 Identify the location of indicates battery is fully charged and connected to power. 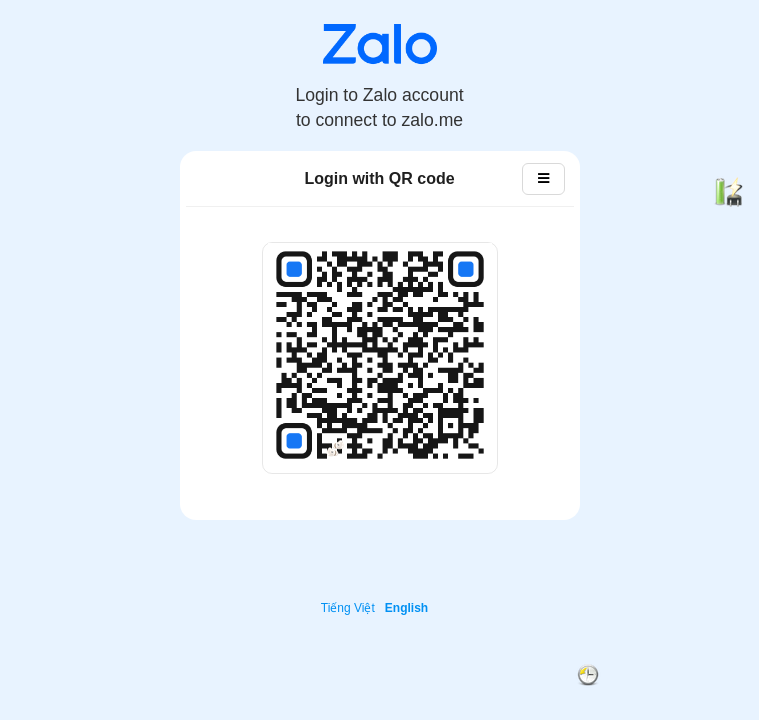
(727, 191).